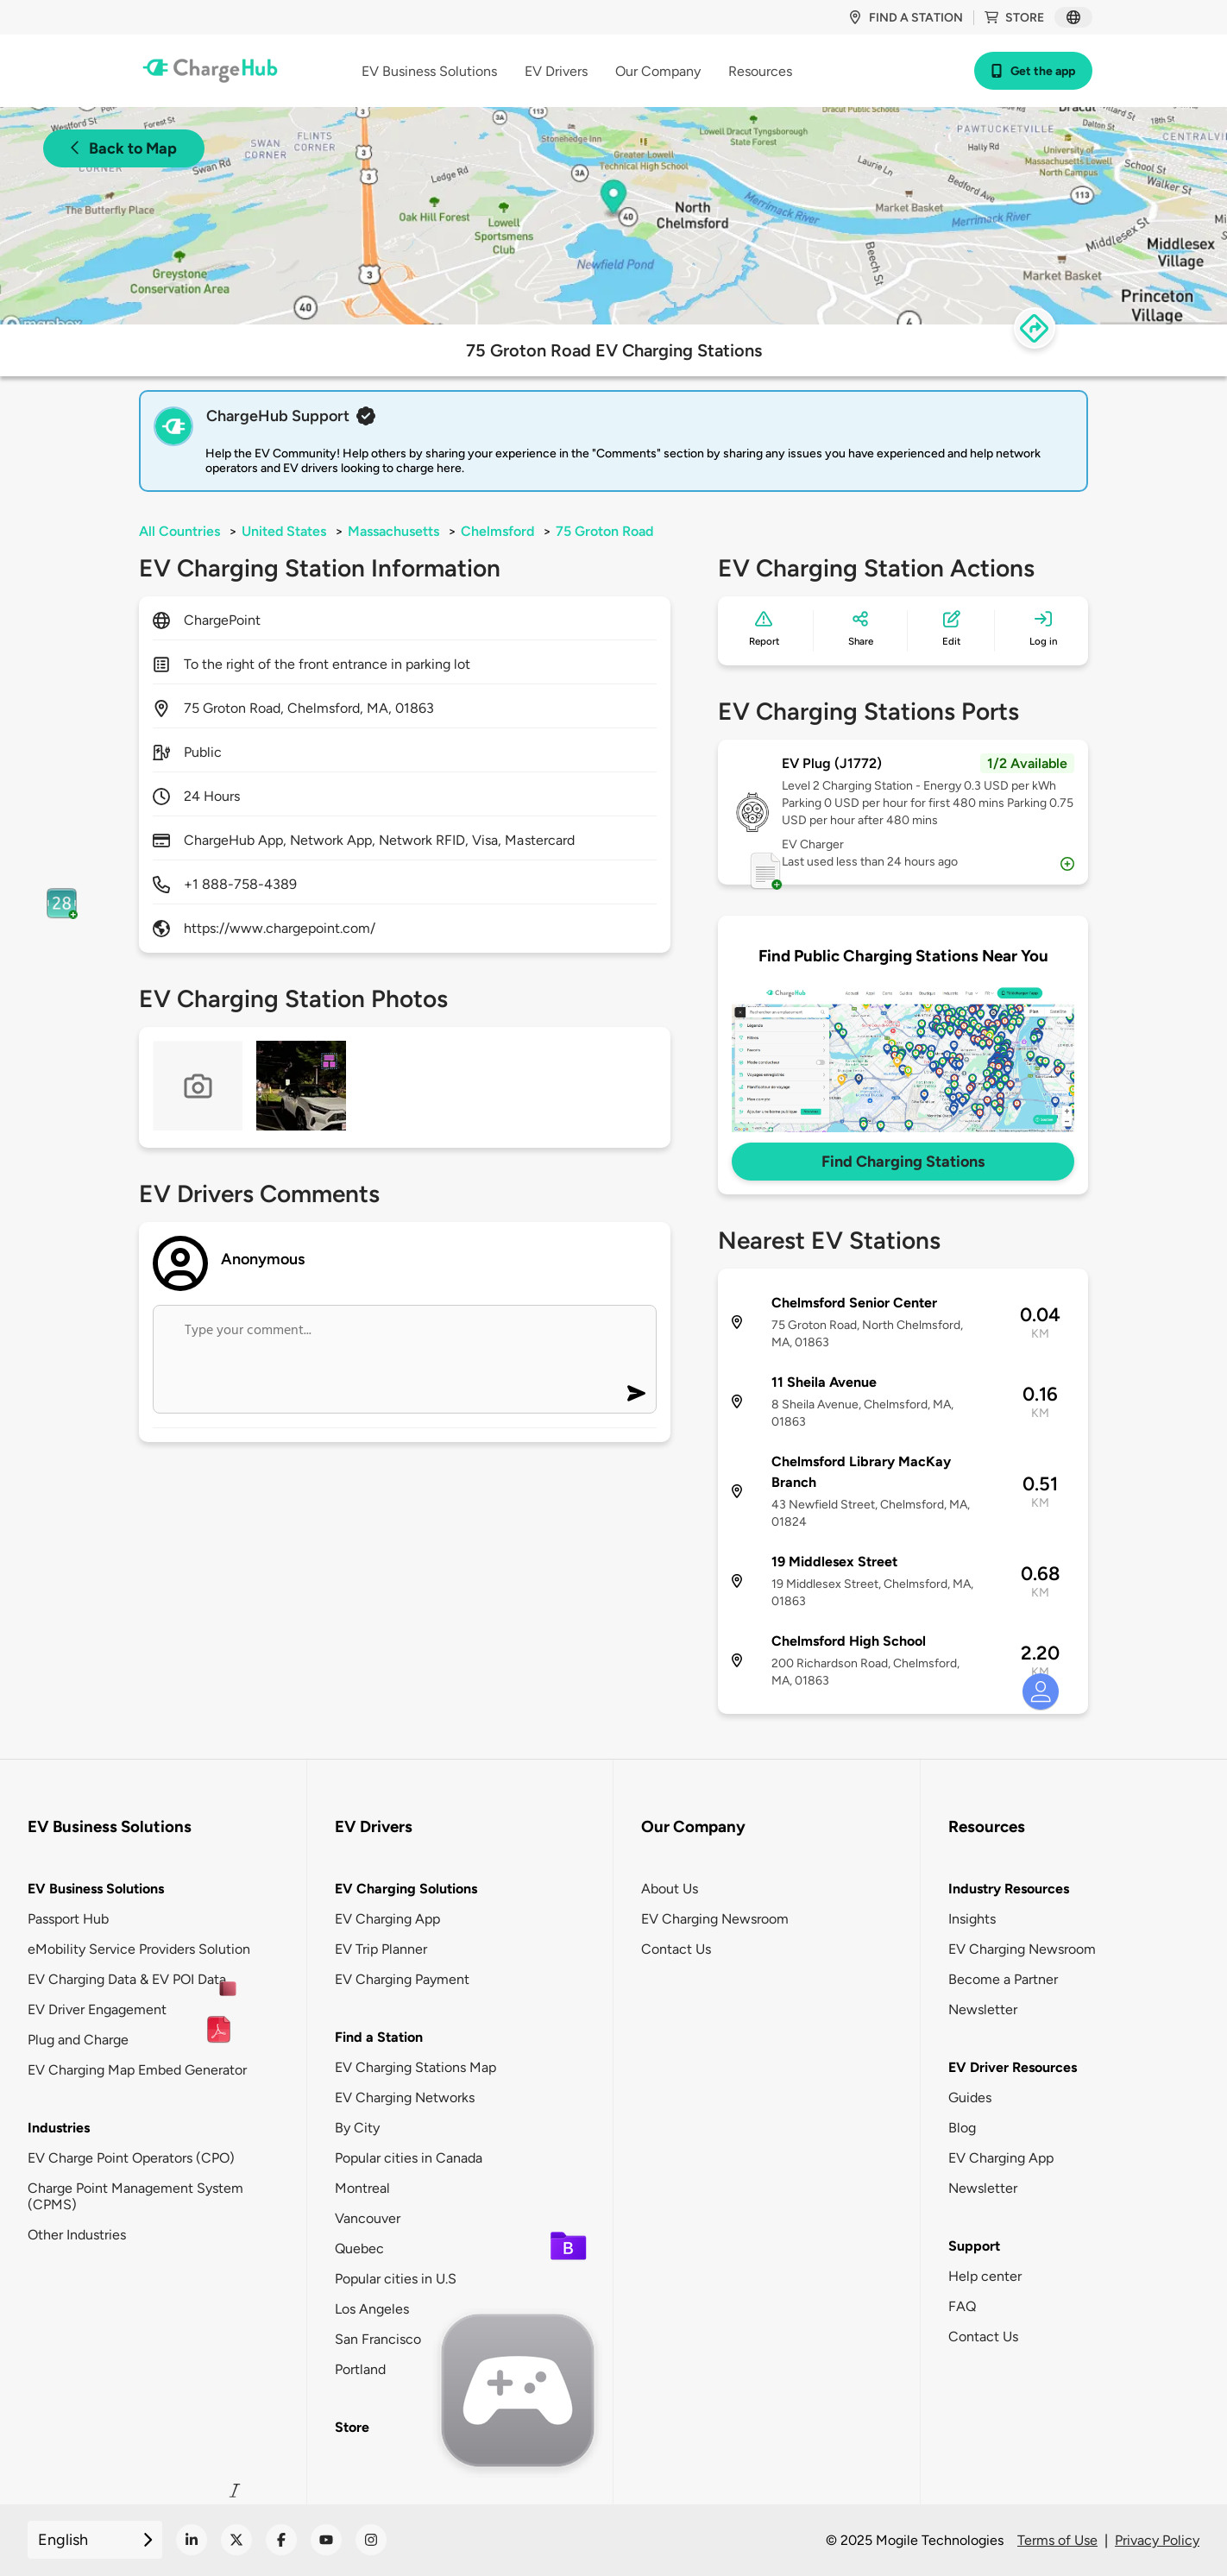 Image resolution: width=1227 pixels, height=2576 pixels. Describe the element at coordinates (1041, 1691) in the screenshot. I see `indicates a personal or user-owned item` at that location.